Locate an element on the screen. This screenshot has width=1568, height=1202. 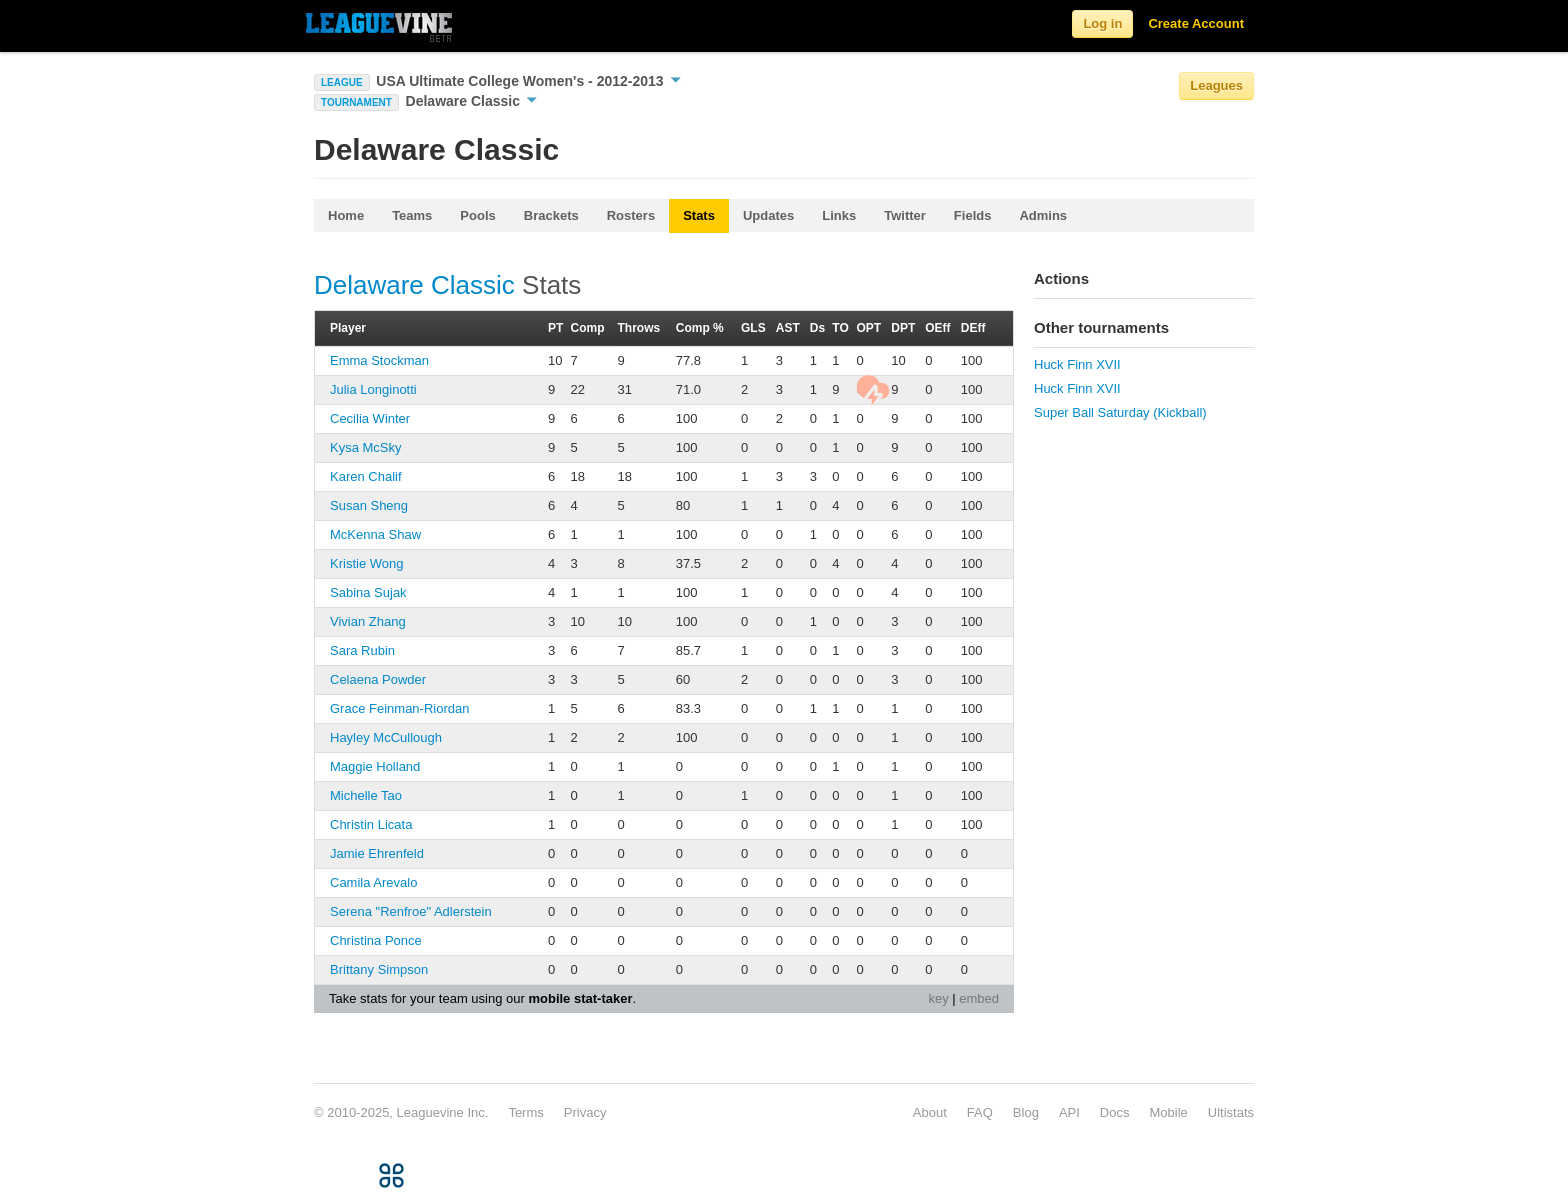
open the app drawer or menu is located at coordinates (391, 1175).